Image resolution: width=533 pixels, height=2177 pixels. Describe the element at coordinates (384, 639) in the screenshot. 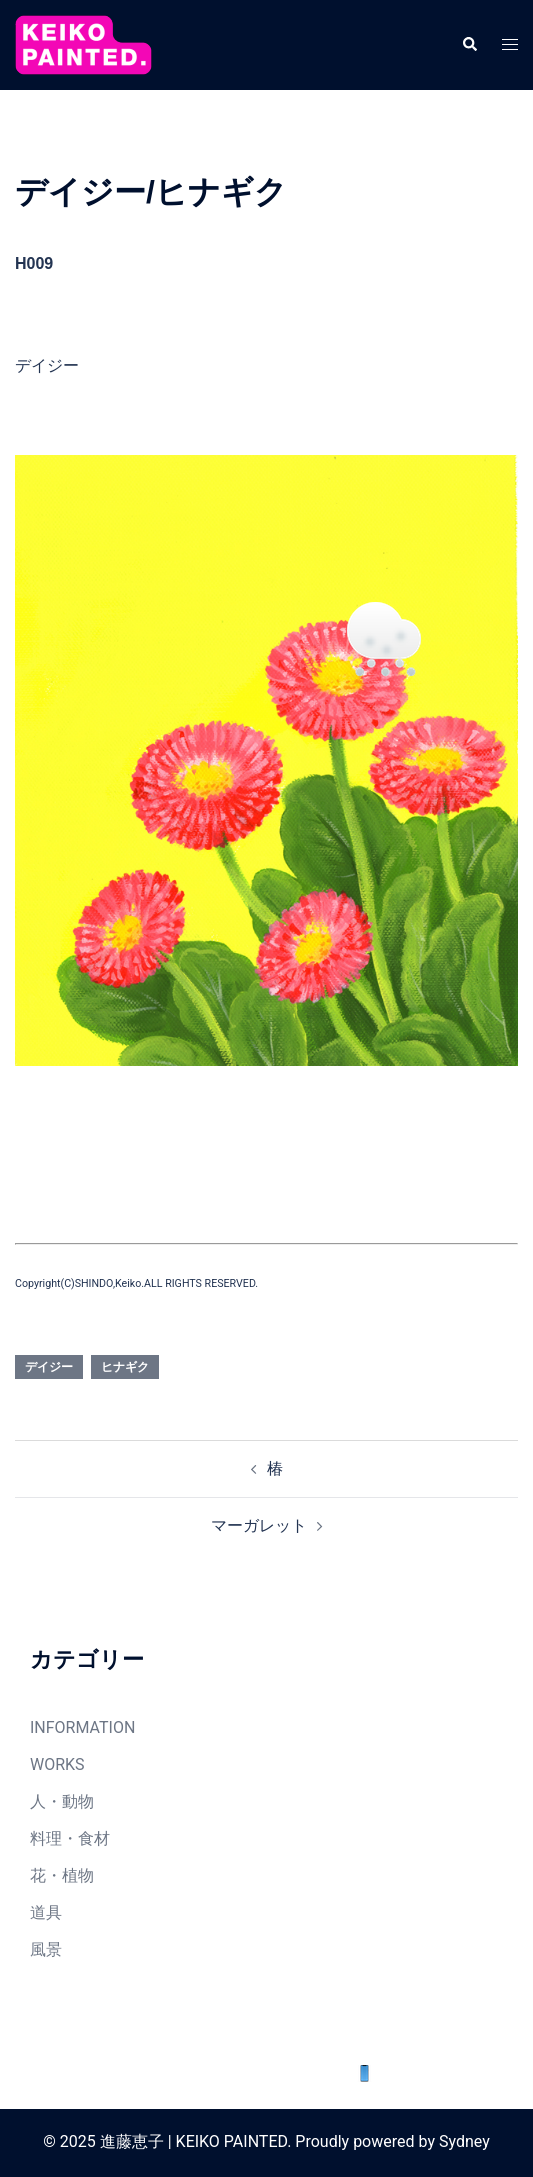

I see `indicates snowy weather conditions` at that location.